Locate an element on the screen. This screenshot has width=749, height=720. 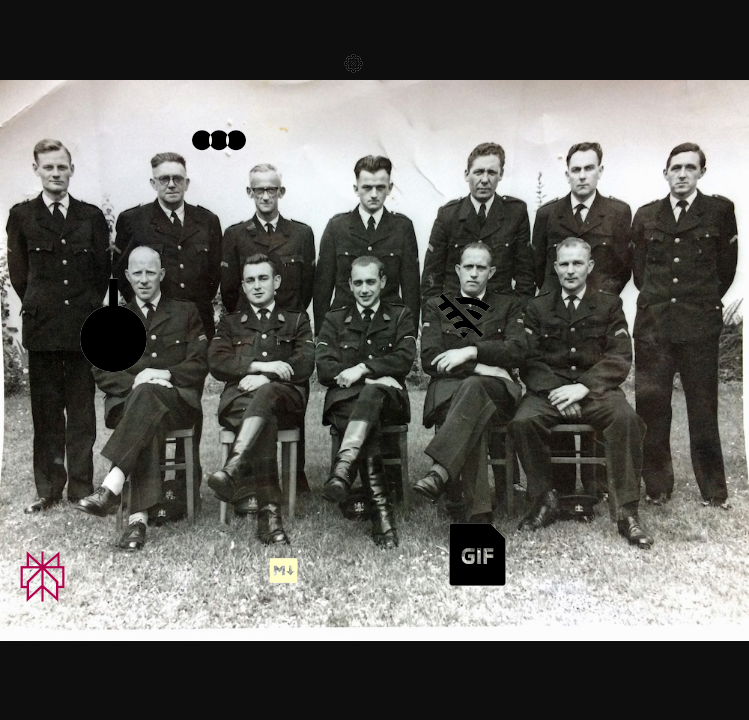
download markdown file is located at coordinates (283, 570).